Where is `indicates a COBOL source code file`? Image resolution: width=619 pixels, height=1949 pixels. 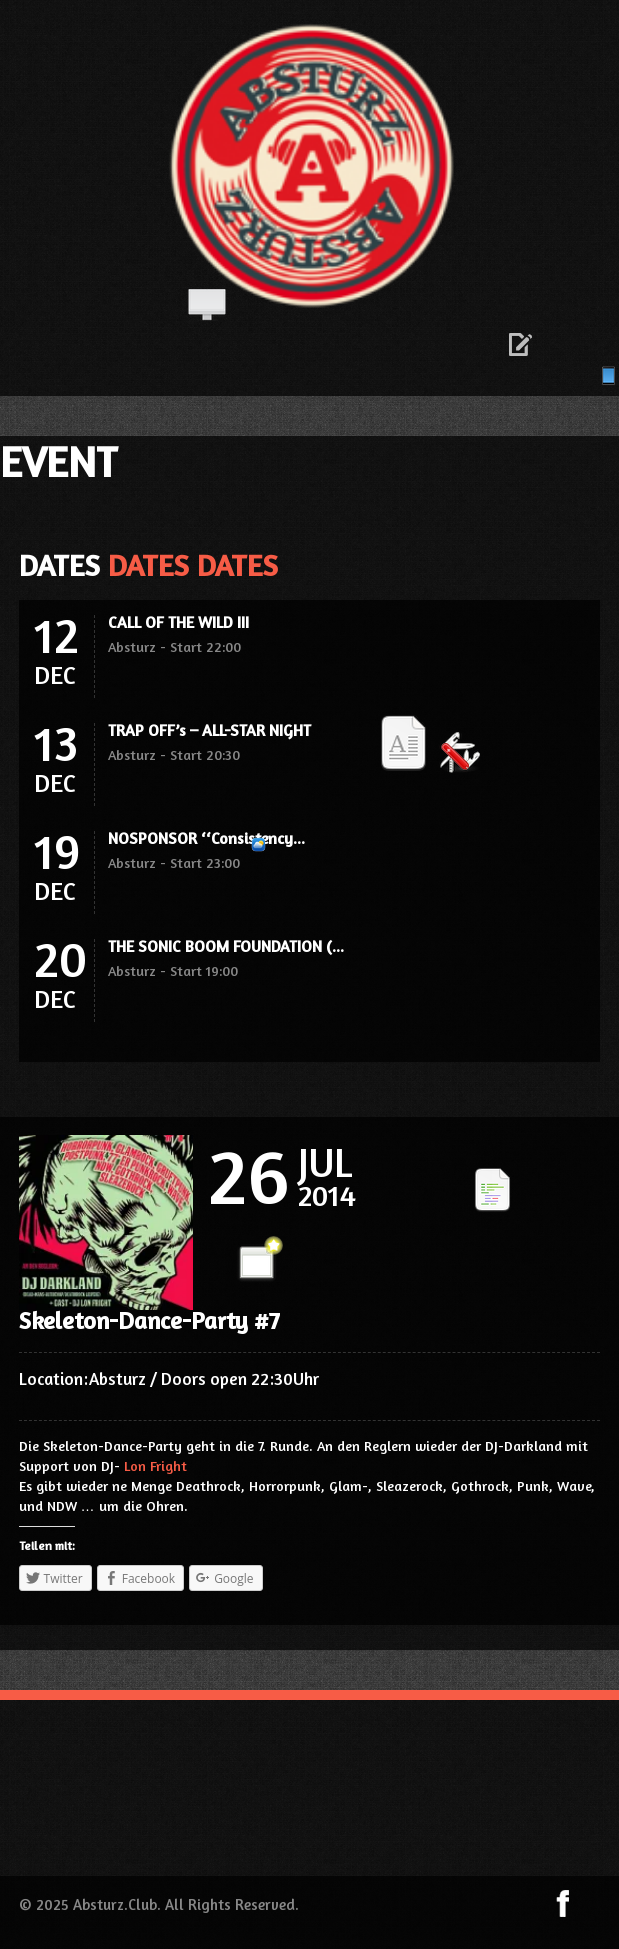 indicates a COBOL source code file is located at coordinates (492, 1189).